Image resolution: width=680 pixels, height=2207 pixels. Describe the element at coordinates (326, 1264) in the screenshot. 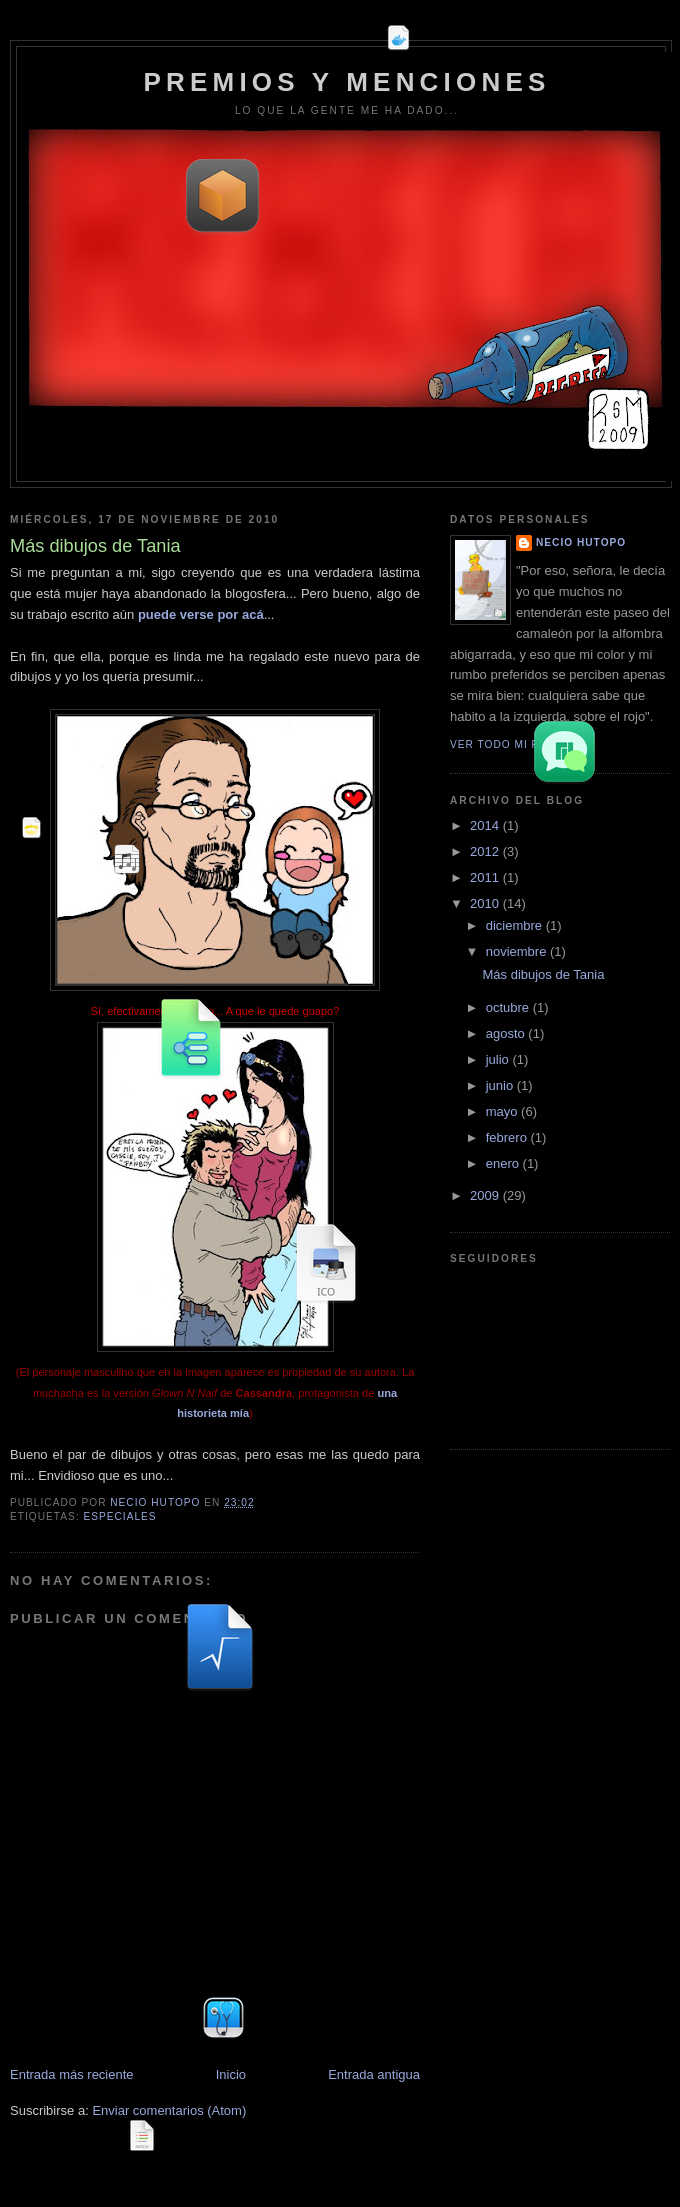

I see `an ico image file used for icons and favicons` at that location.